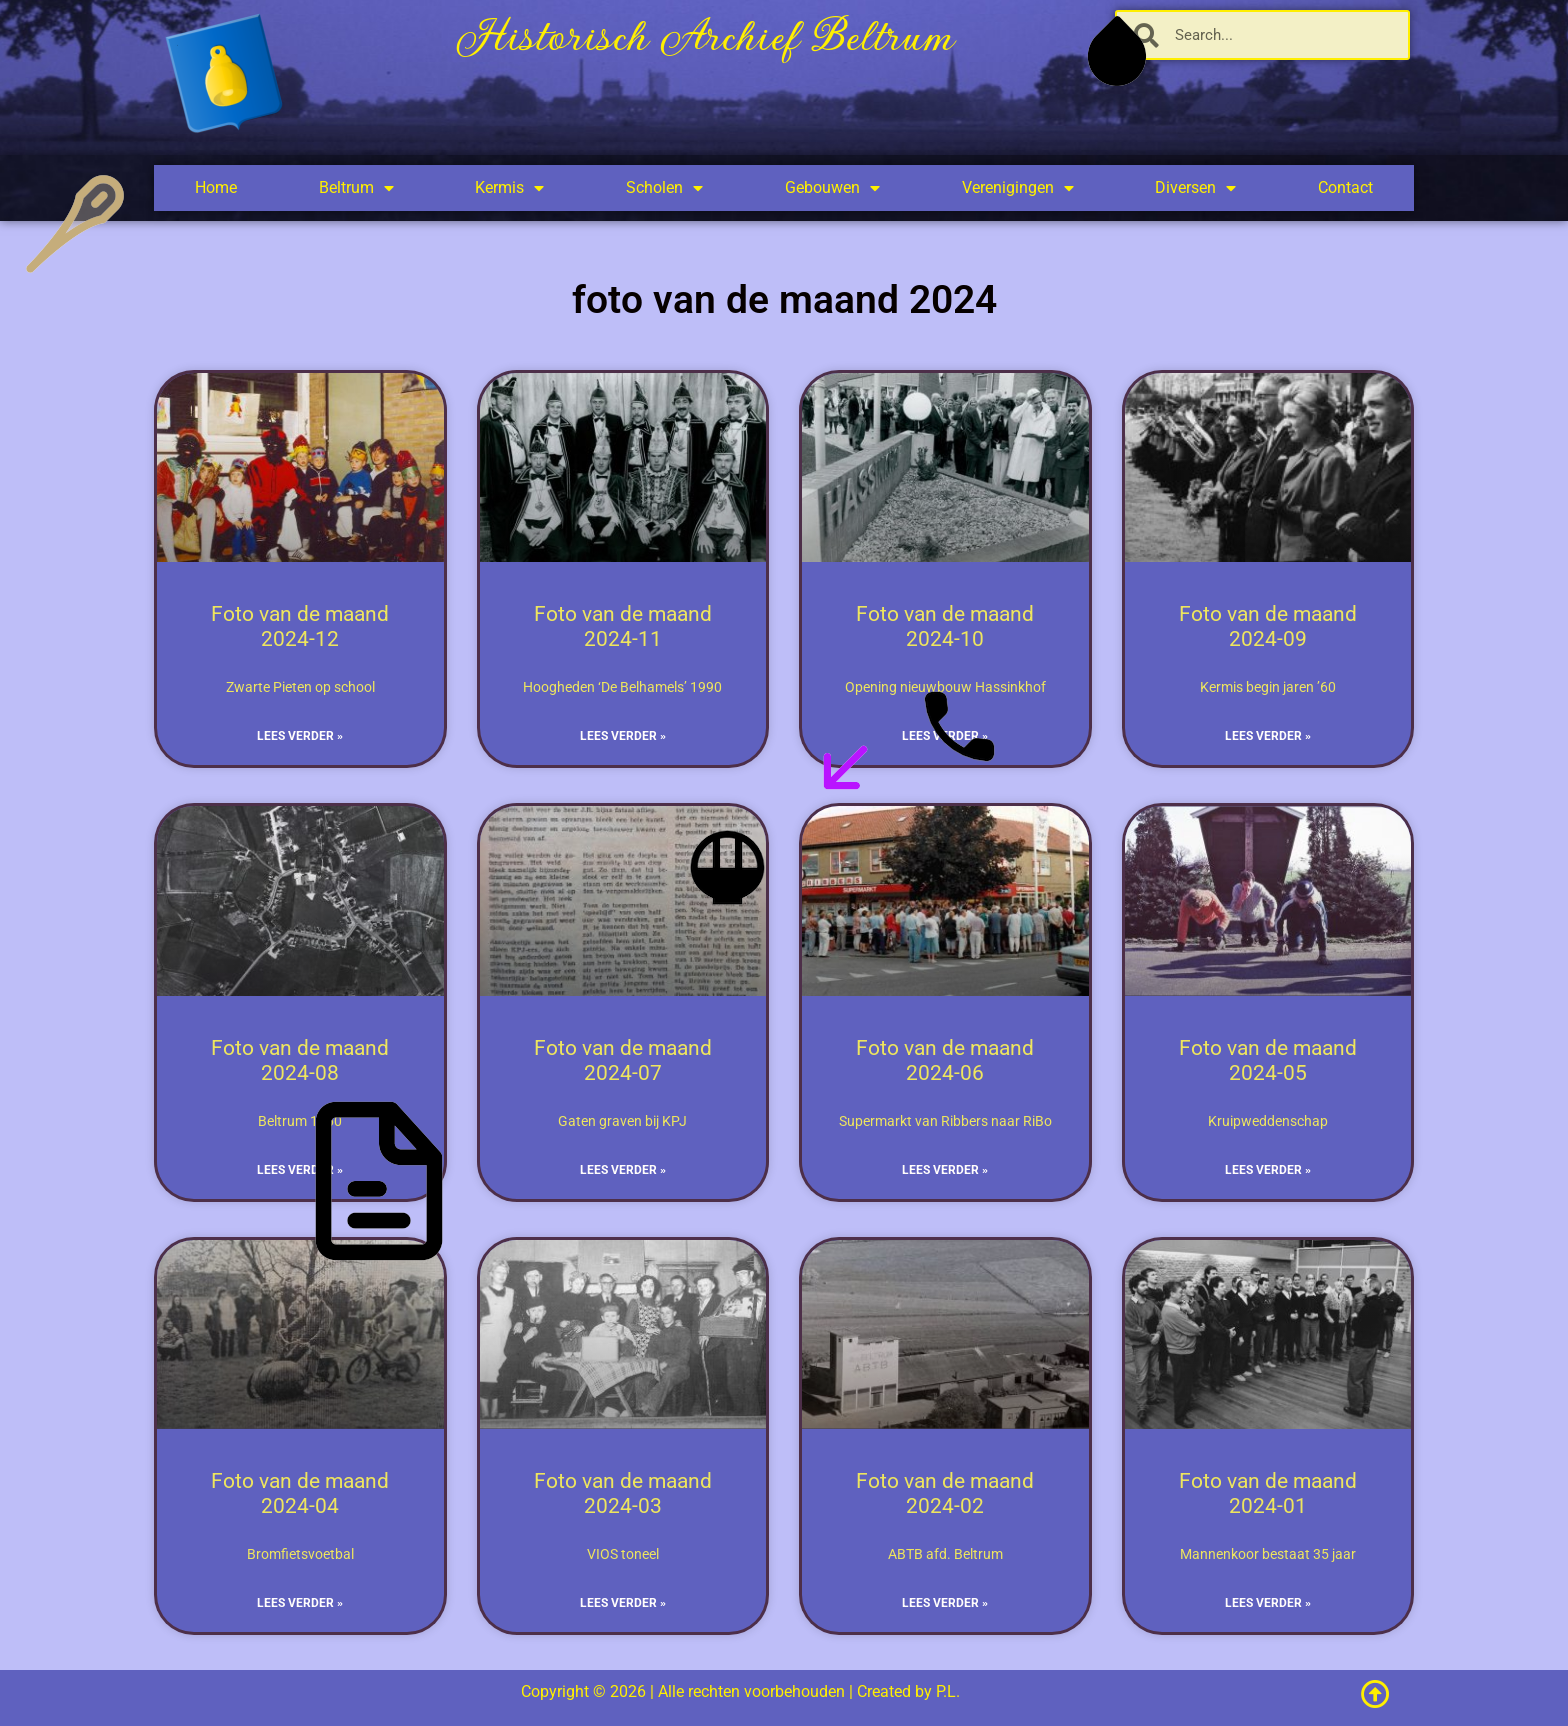 The width and height of the screenshot is (1568, 1726). Describe the element at coordinates (959, 726) in the screenshot. I see `make a phone call` at that location.